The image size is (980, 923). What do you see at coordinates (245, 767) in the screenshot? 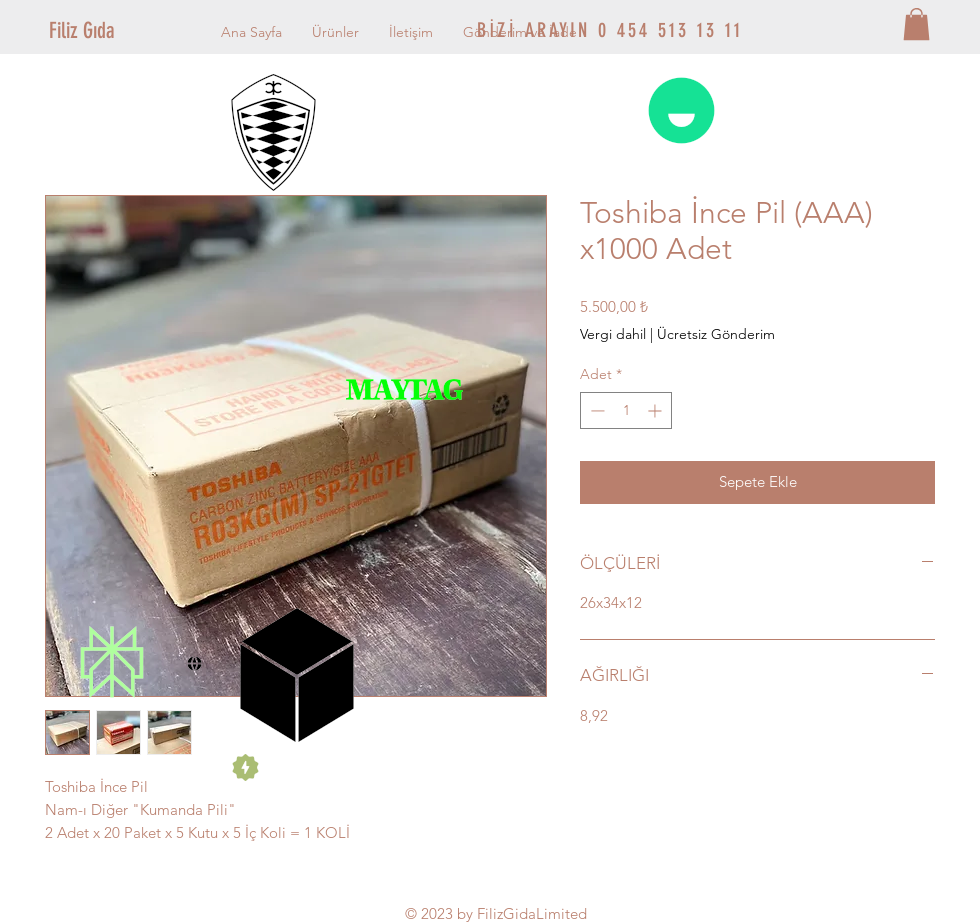
I see `open the fueler app` at bounding box center [245, 767].